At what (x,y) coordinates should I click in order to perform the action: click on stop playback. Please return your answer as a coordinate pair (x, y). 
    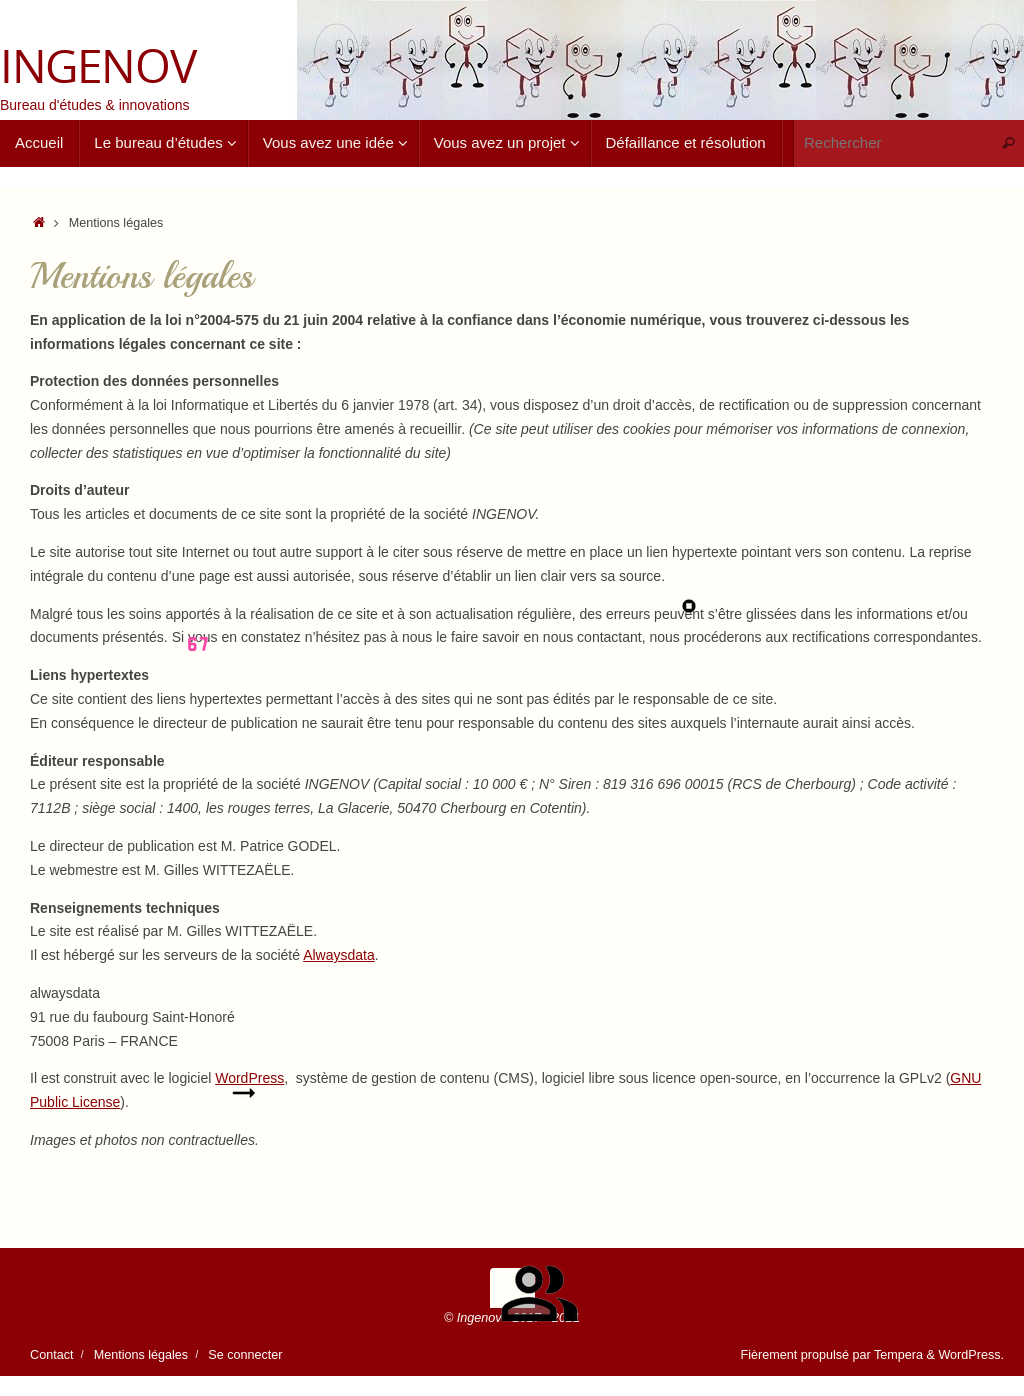
    Looking at the image, I should click on (689, 606).